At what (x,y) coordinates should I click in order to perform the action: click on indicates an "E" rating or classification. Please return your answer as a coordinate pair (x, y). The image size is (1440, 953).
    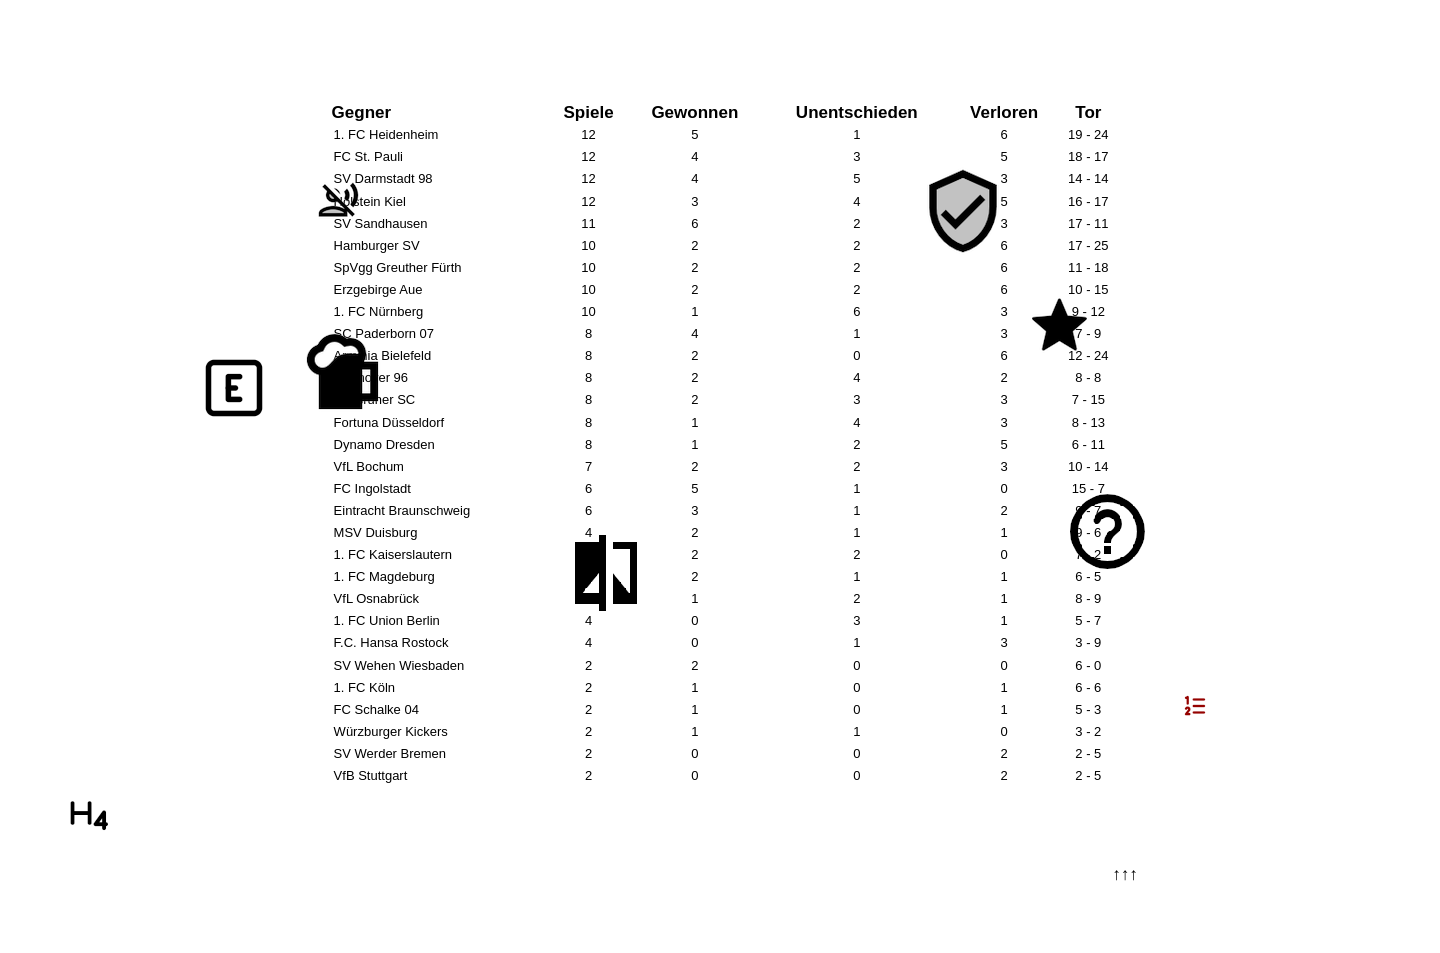
    Looking at the image, I should click on (234, 388).